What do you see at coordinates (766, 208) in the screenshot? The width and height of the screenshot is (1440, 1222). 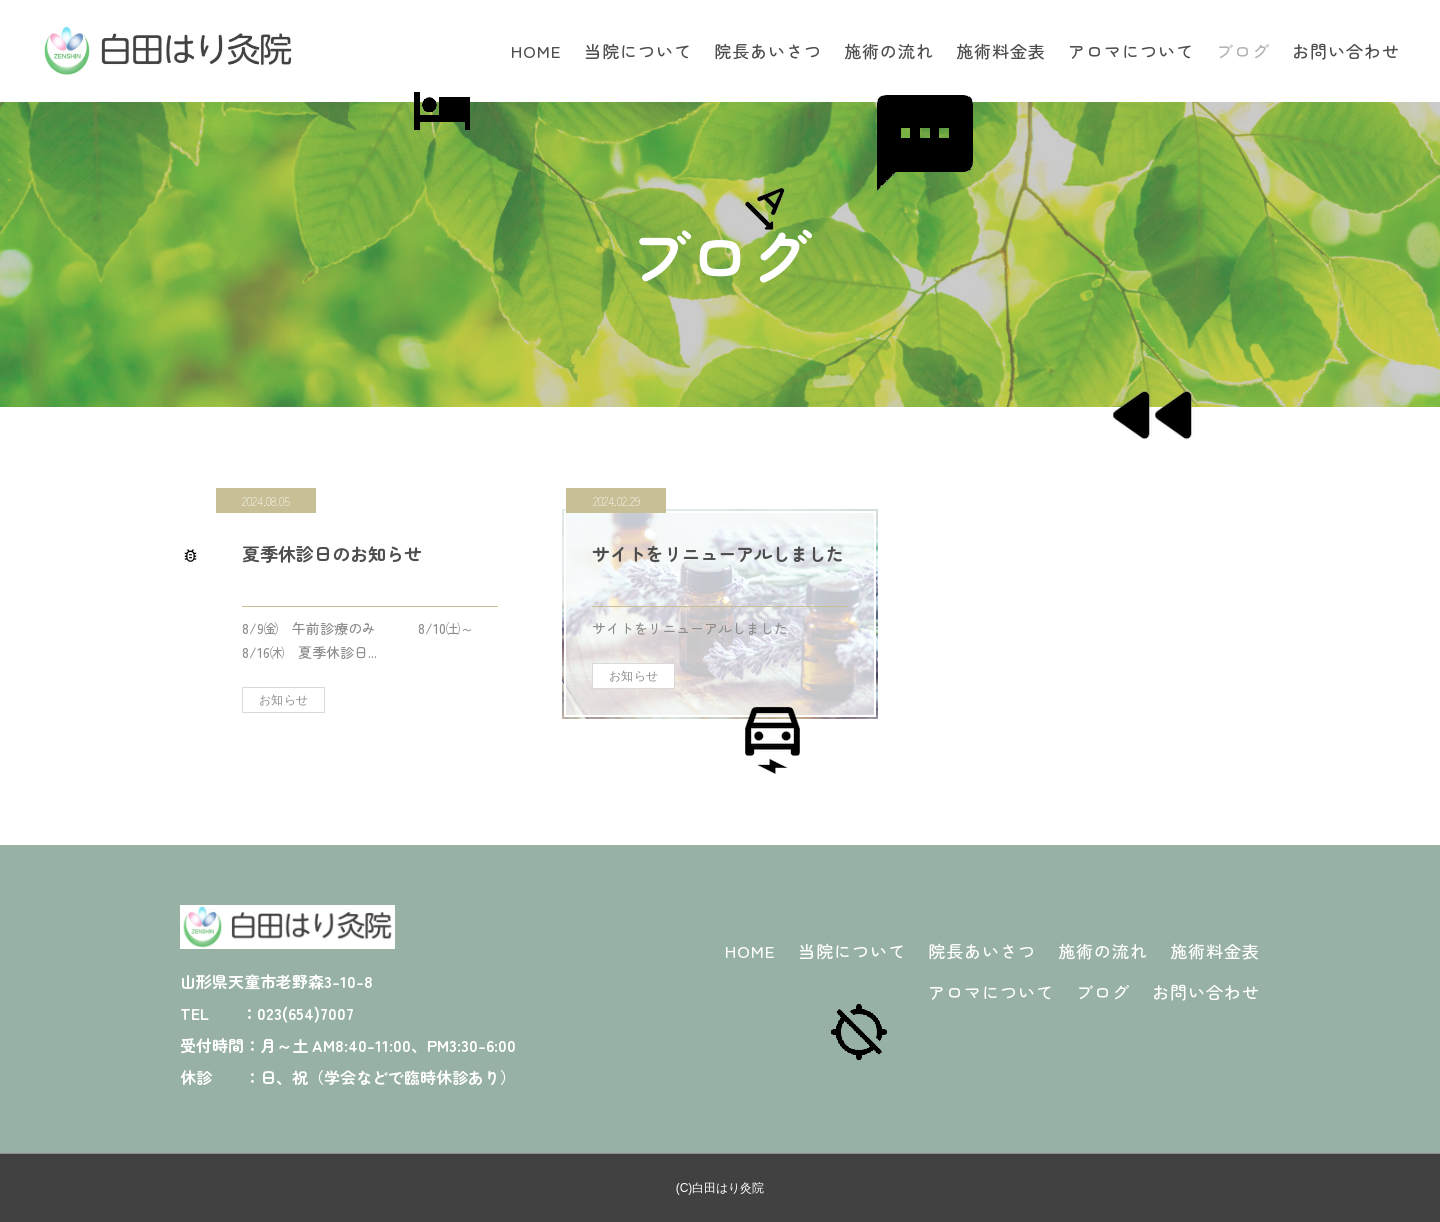 I see `rotate text at a downward angle` at bounding box center [766, 208].